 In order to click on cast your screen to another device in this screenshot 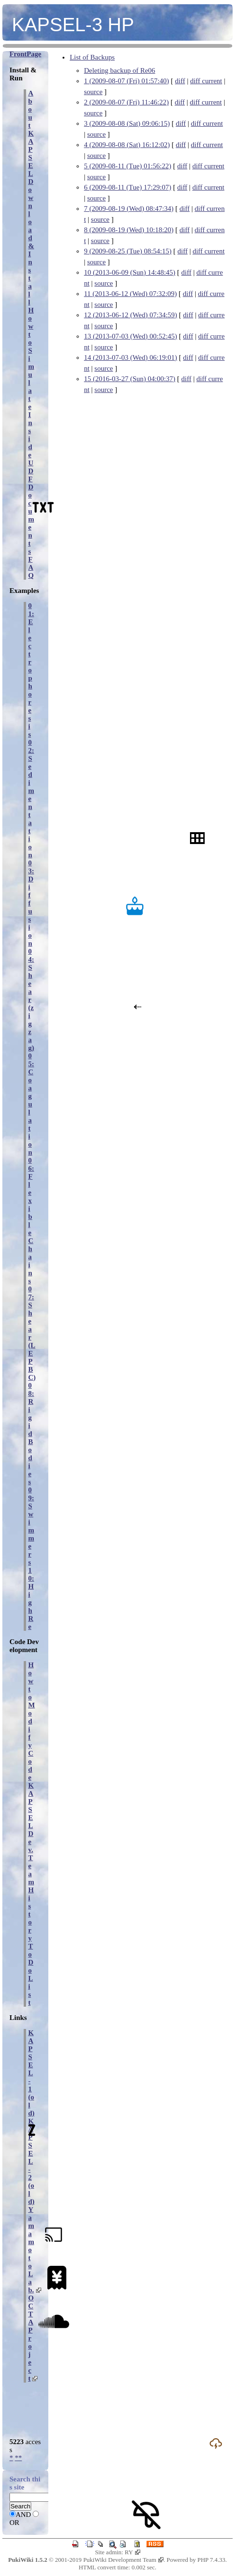, I will do `click(54, 2235)`.